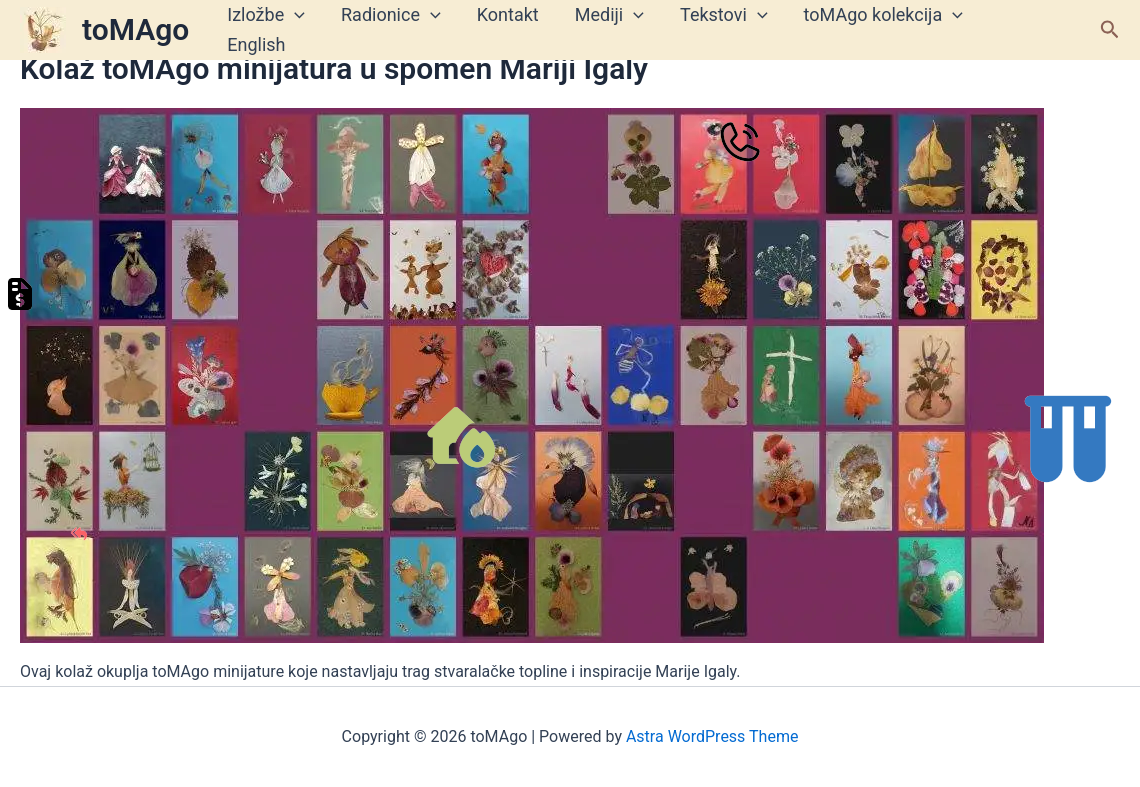 This screenshot has height=787, width=1140. Describe the element at coordinates (1068, 439) in the screenshot. I see `view lab results or test samples` at that location.